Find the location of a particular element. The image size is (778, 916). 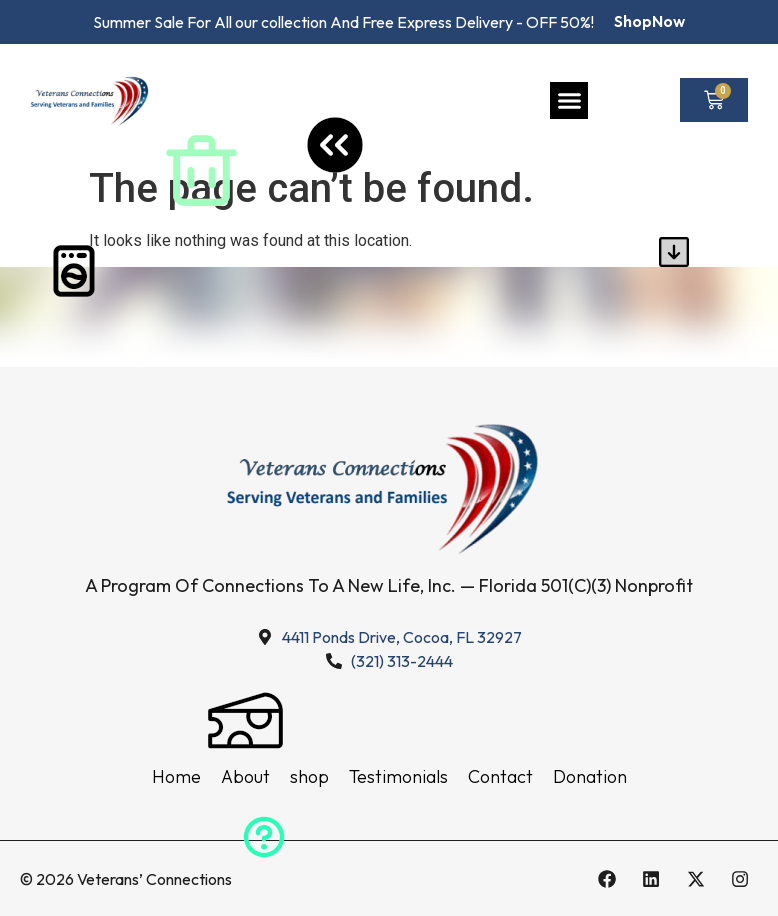

access laundry or washing machine controls is located at coordinates (74, 271).